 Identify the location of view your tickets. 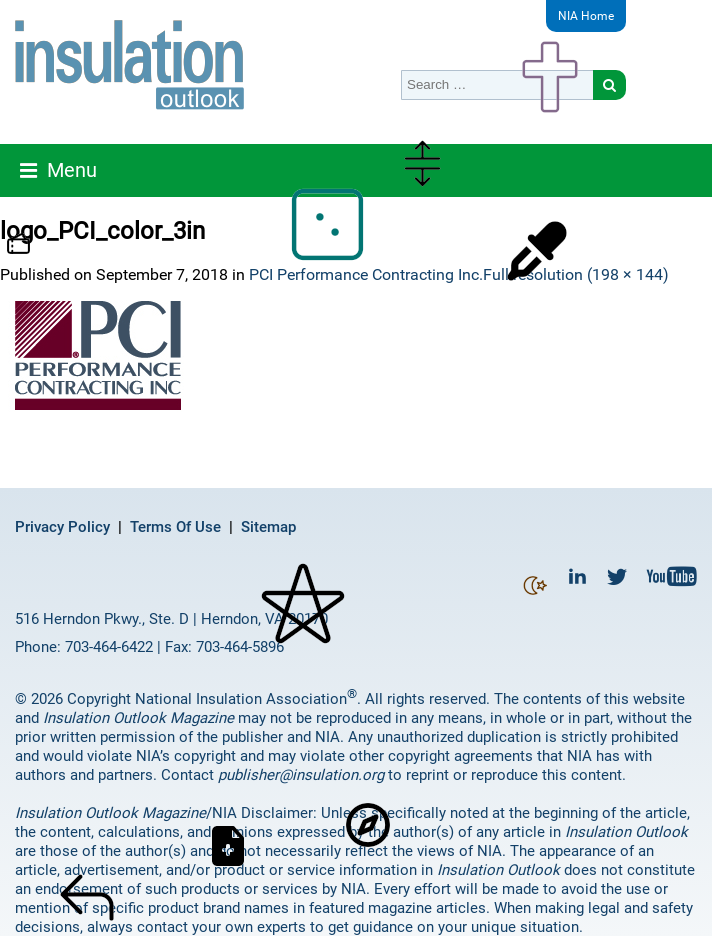
(18, 243).